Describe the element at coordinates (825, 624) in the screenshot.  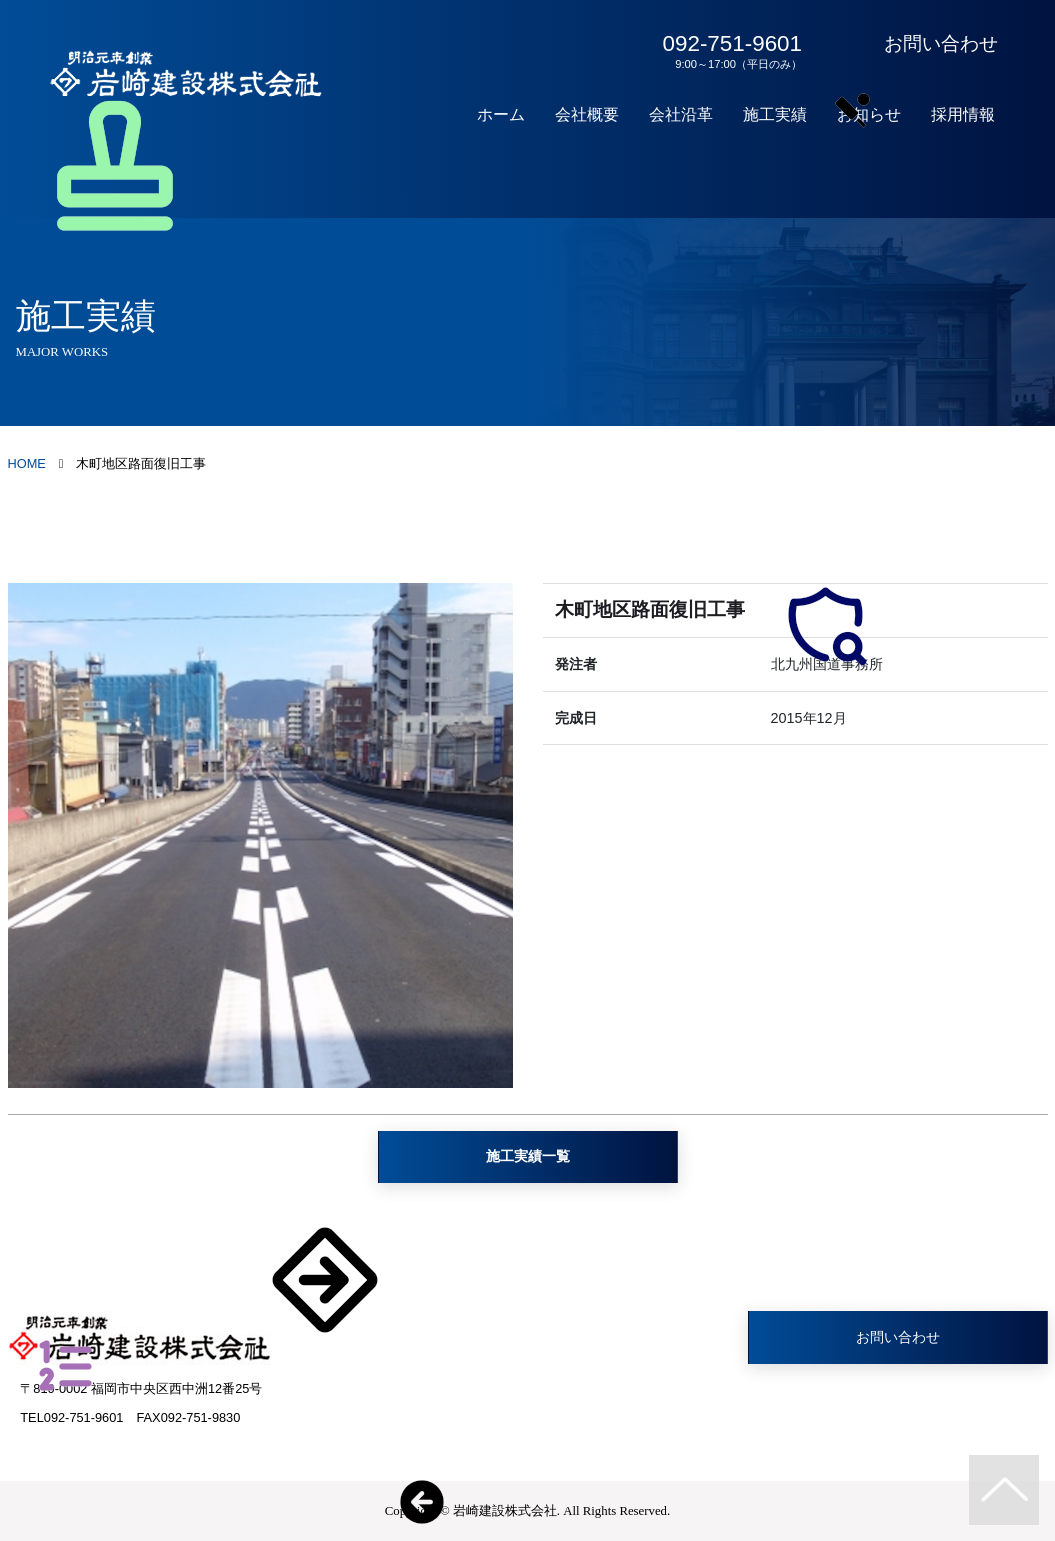
I see `search security settings` at that location.